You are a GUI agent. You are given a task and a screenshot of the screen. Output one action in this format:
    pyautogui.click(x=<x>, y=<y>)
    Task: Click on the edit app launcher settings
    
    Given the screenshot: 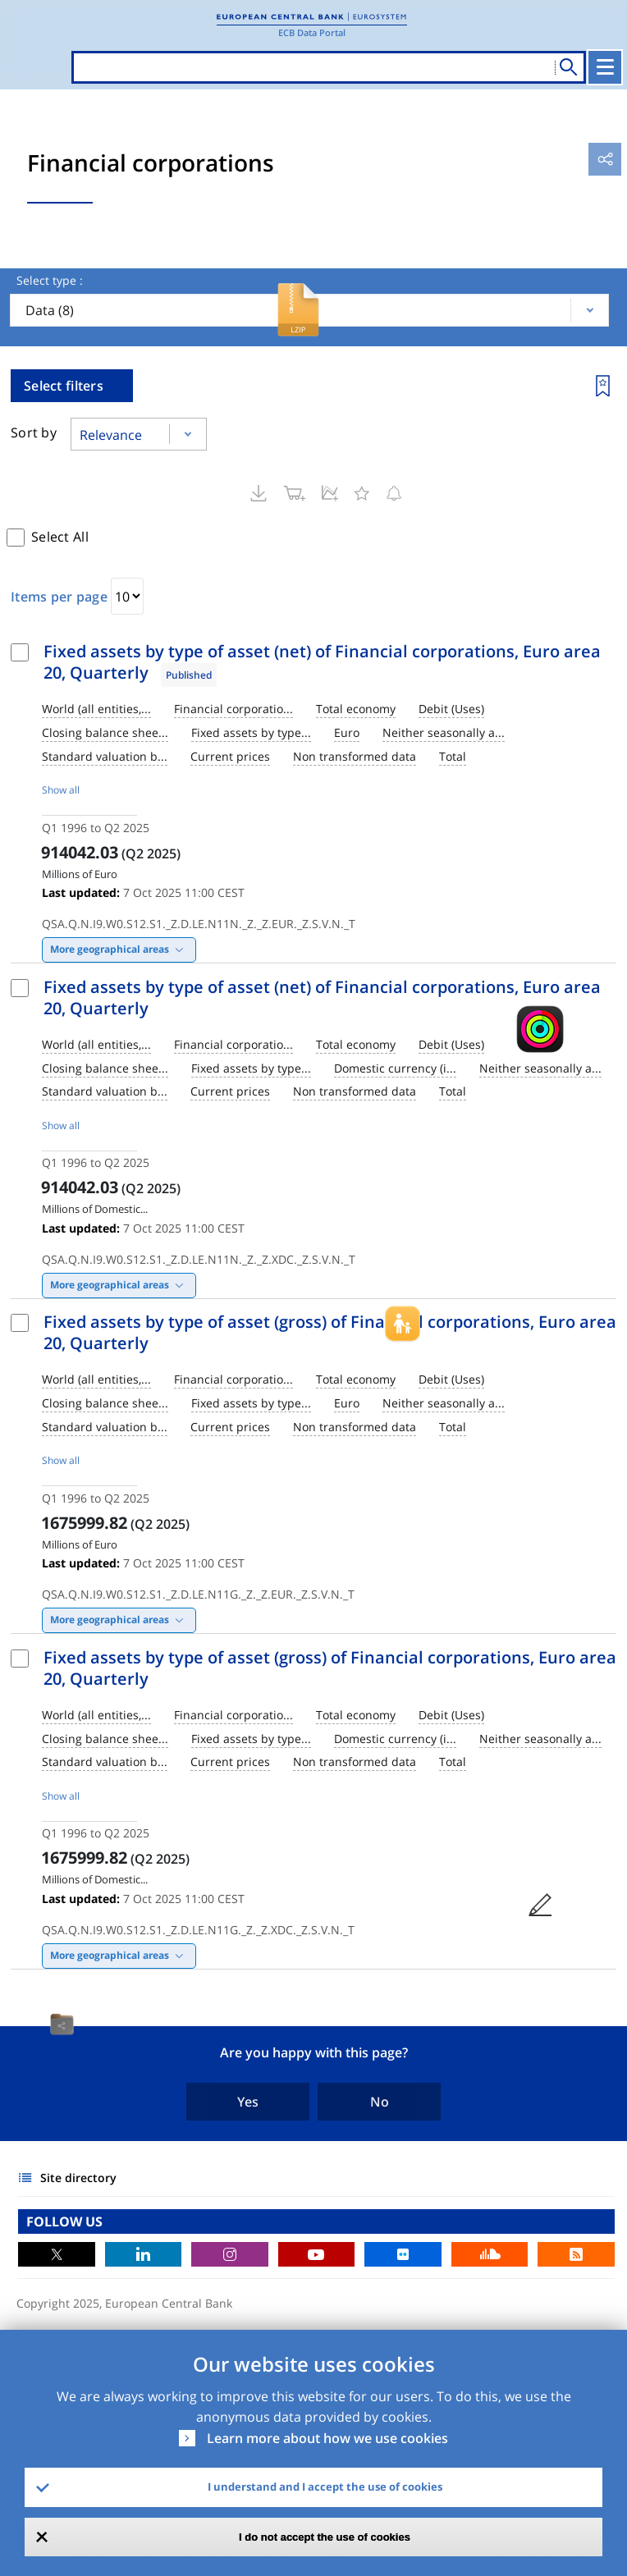 What is the action you would take?
    pyautogui.click(x=540, y=1905)
    